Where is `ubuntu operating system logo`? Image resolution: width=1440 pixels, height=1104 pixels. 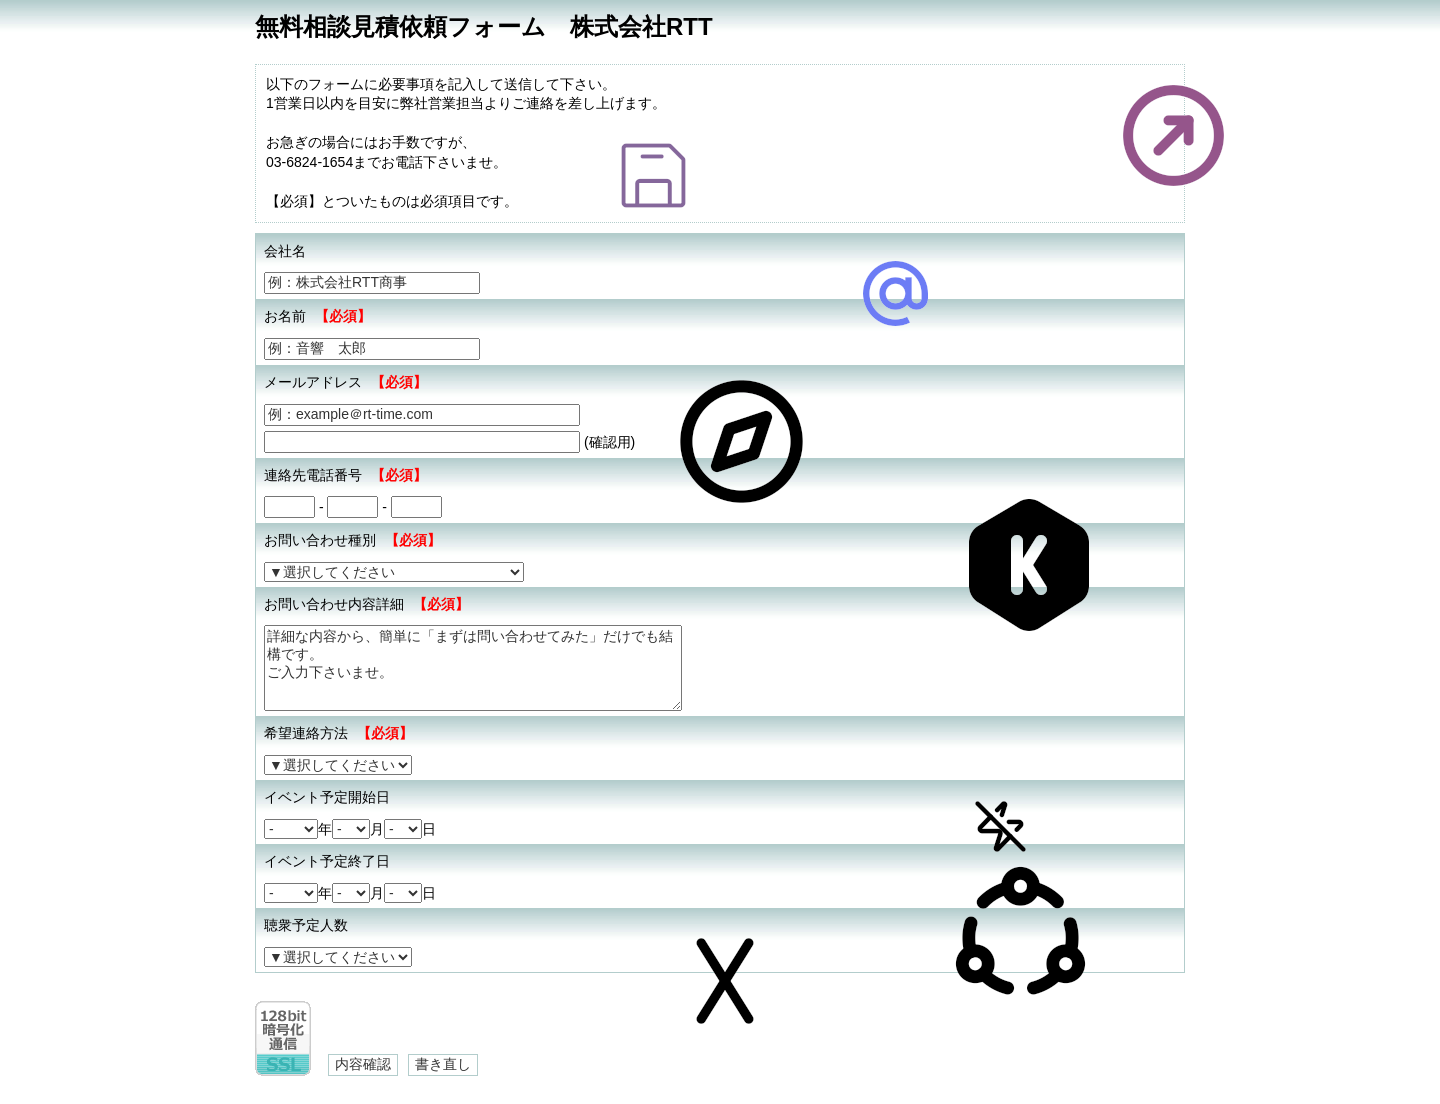
ubuntu operating system logo is located at coordinates (1020, 931).